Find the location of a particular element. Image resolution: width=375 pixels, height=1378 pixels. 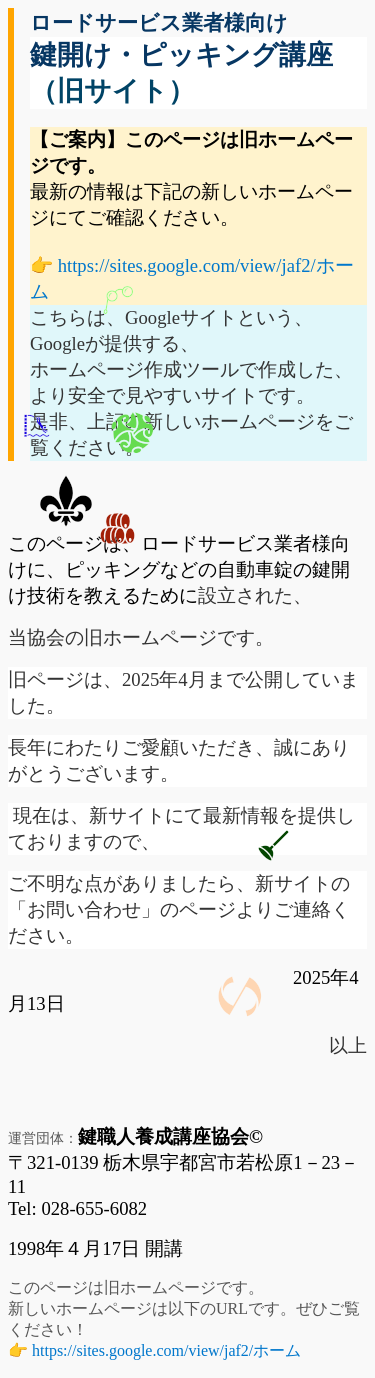

farming or agriculture category in a game is located at coordinates (132, 432).